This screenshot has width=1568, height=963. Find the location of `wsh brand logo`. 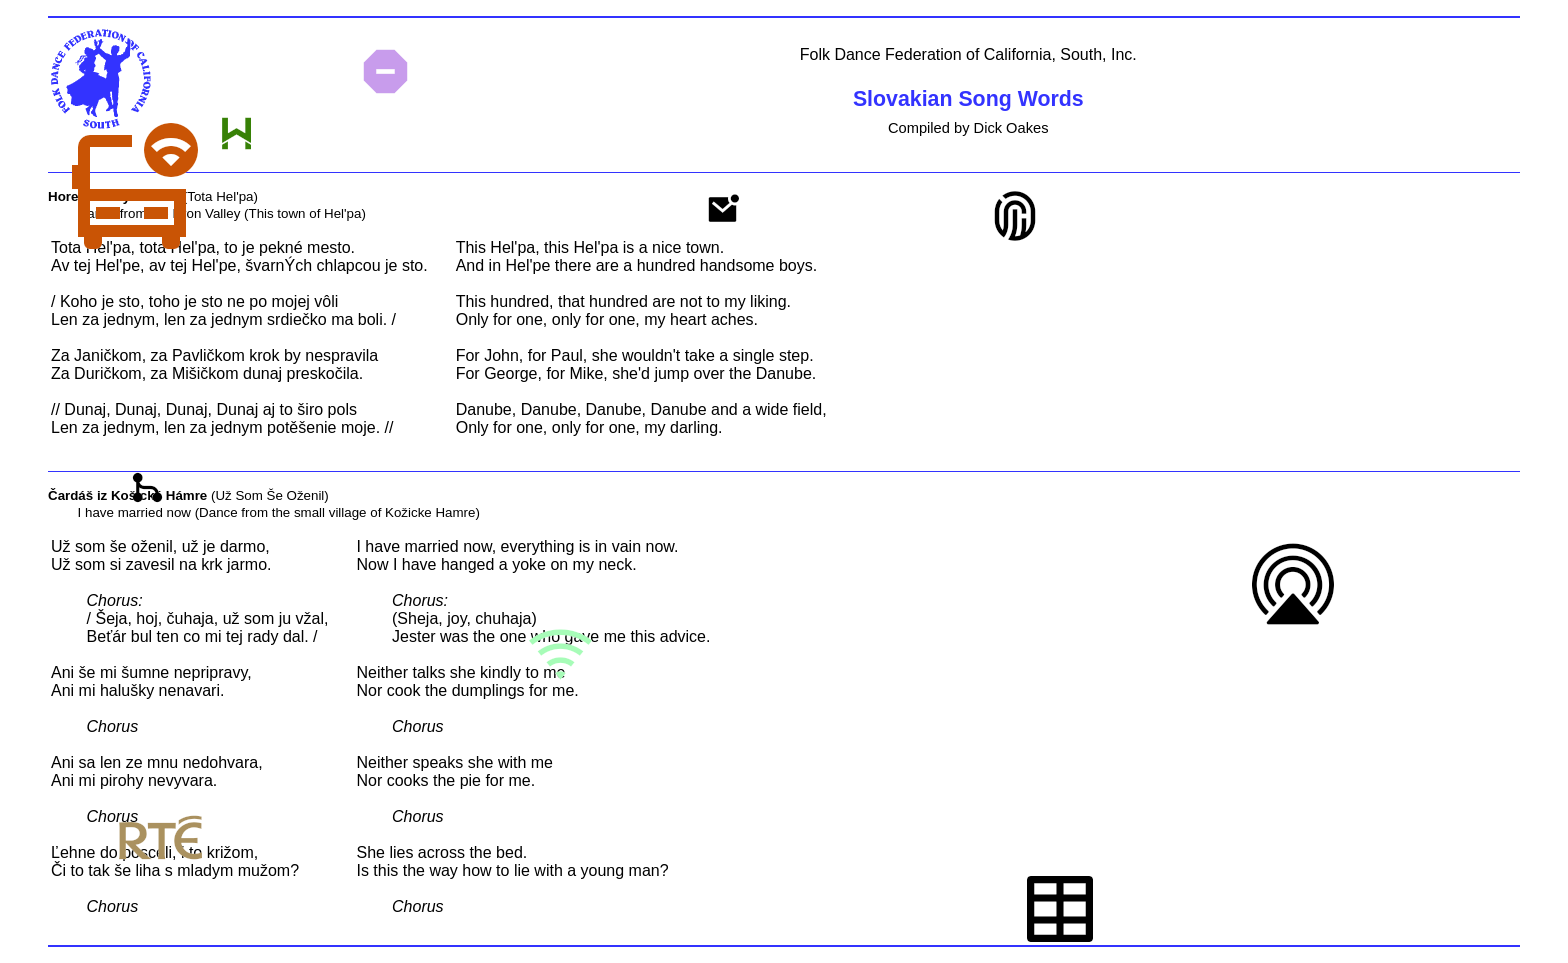

wsh brand logo is located at coordinates (236, 133).